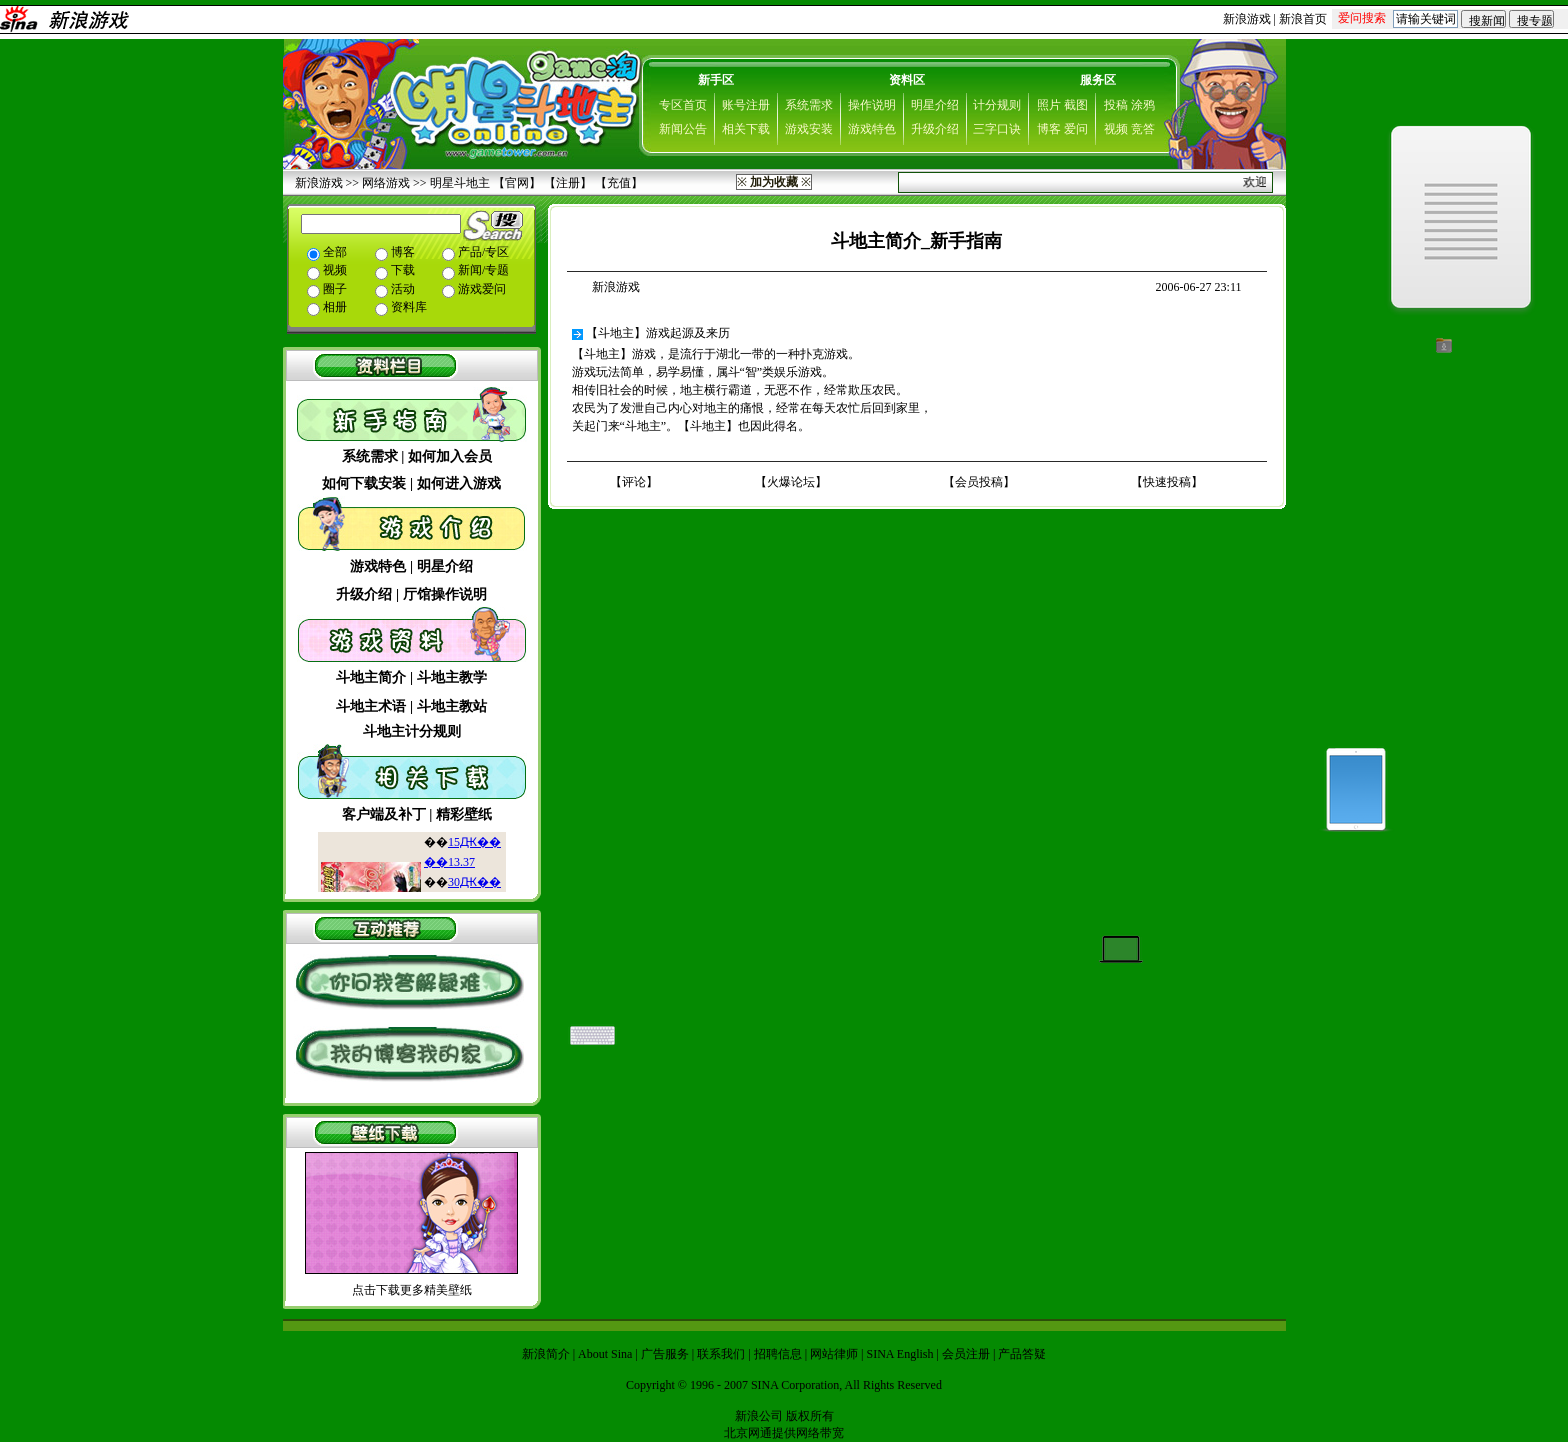  I want to click on iPad with cellular connectivity, so click(1356, 789).